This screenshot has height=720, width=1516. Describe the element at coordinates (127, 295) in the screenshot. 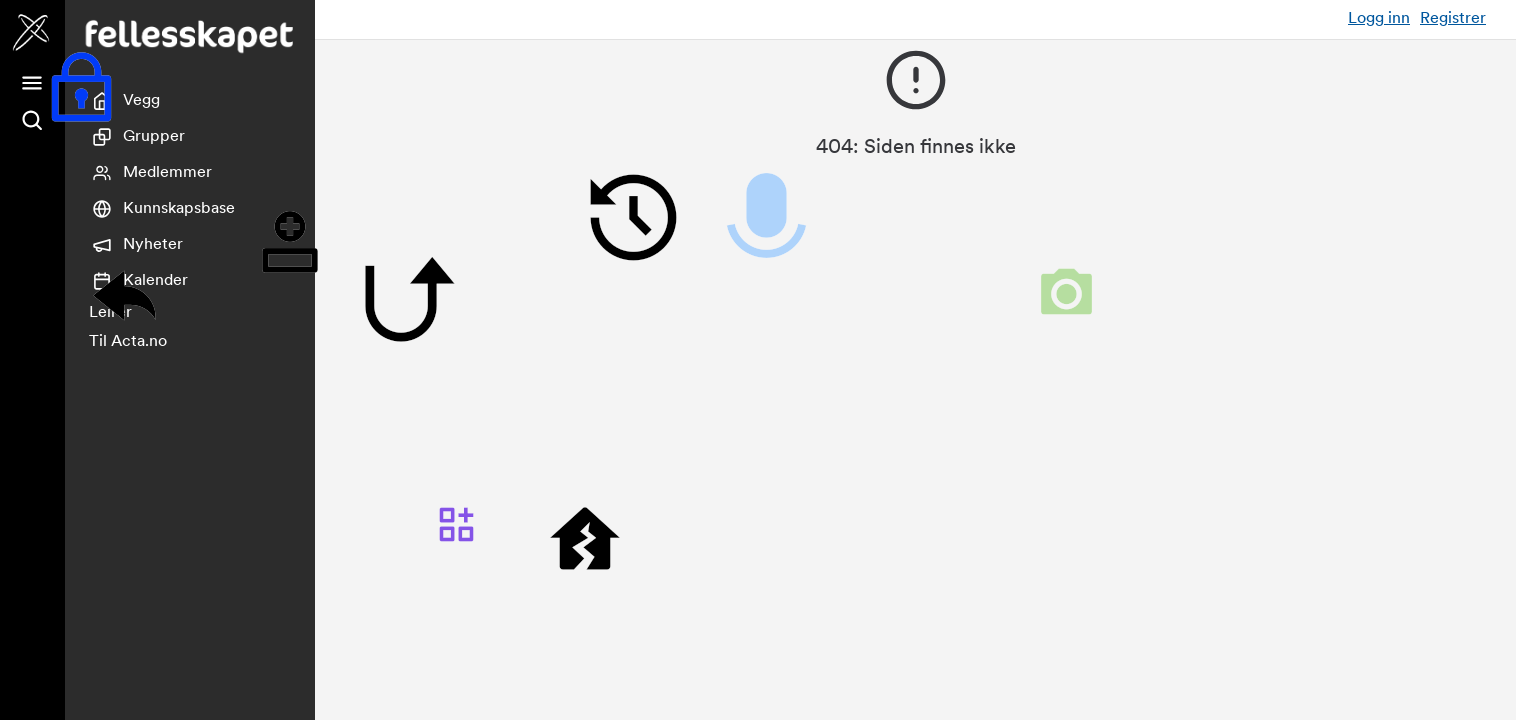

I see `reply to a message or email` at that location.